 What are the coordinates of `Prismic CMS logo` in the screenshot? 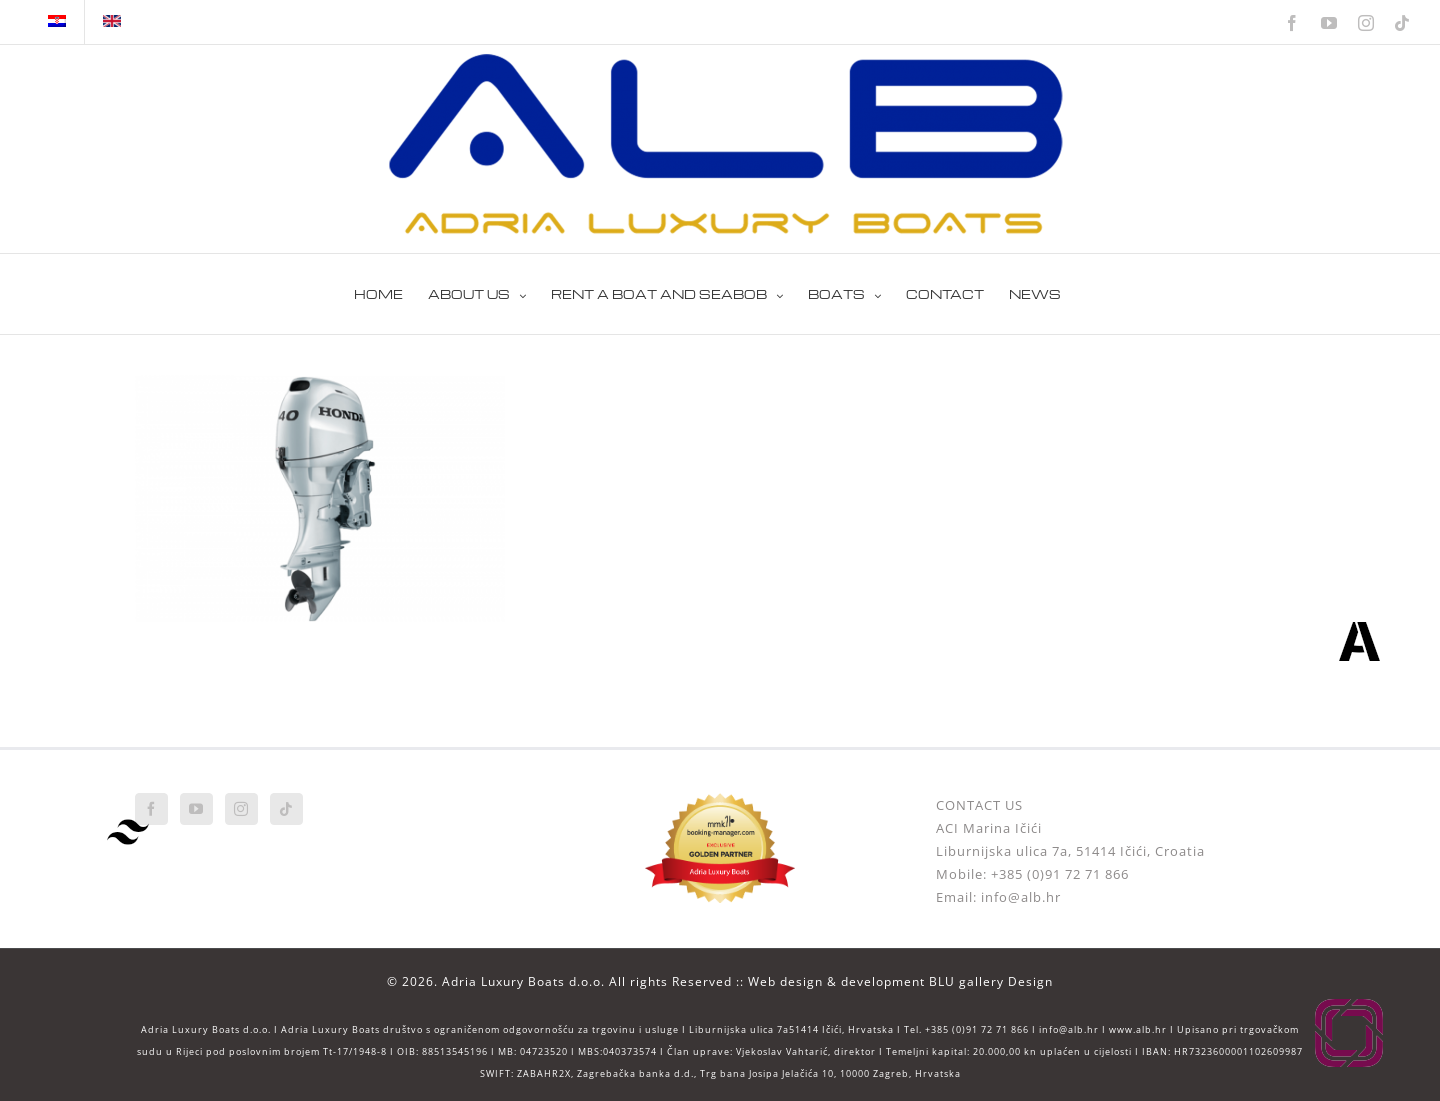 It's located at (1349, 1033).